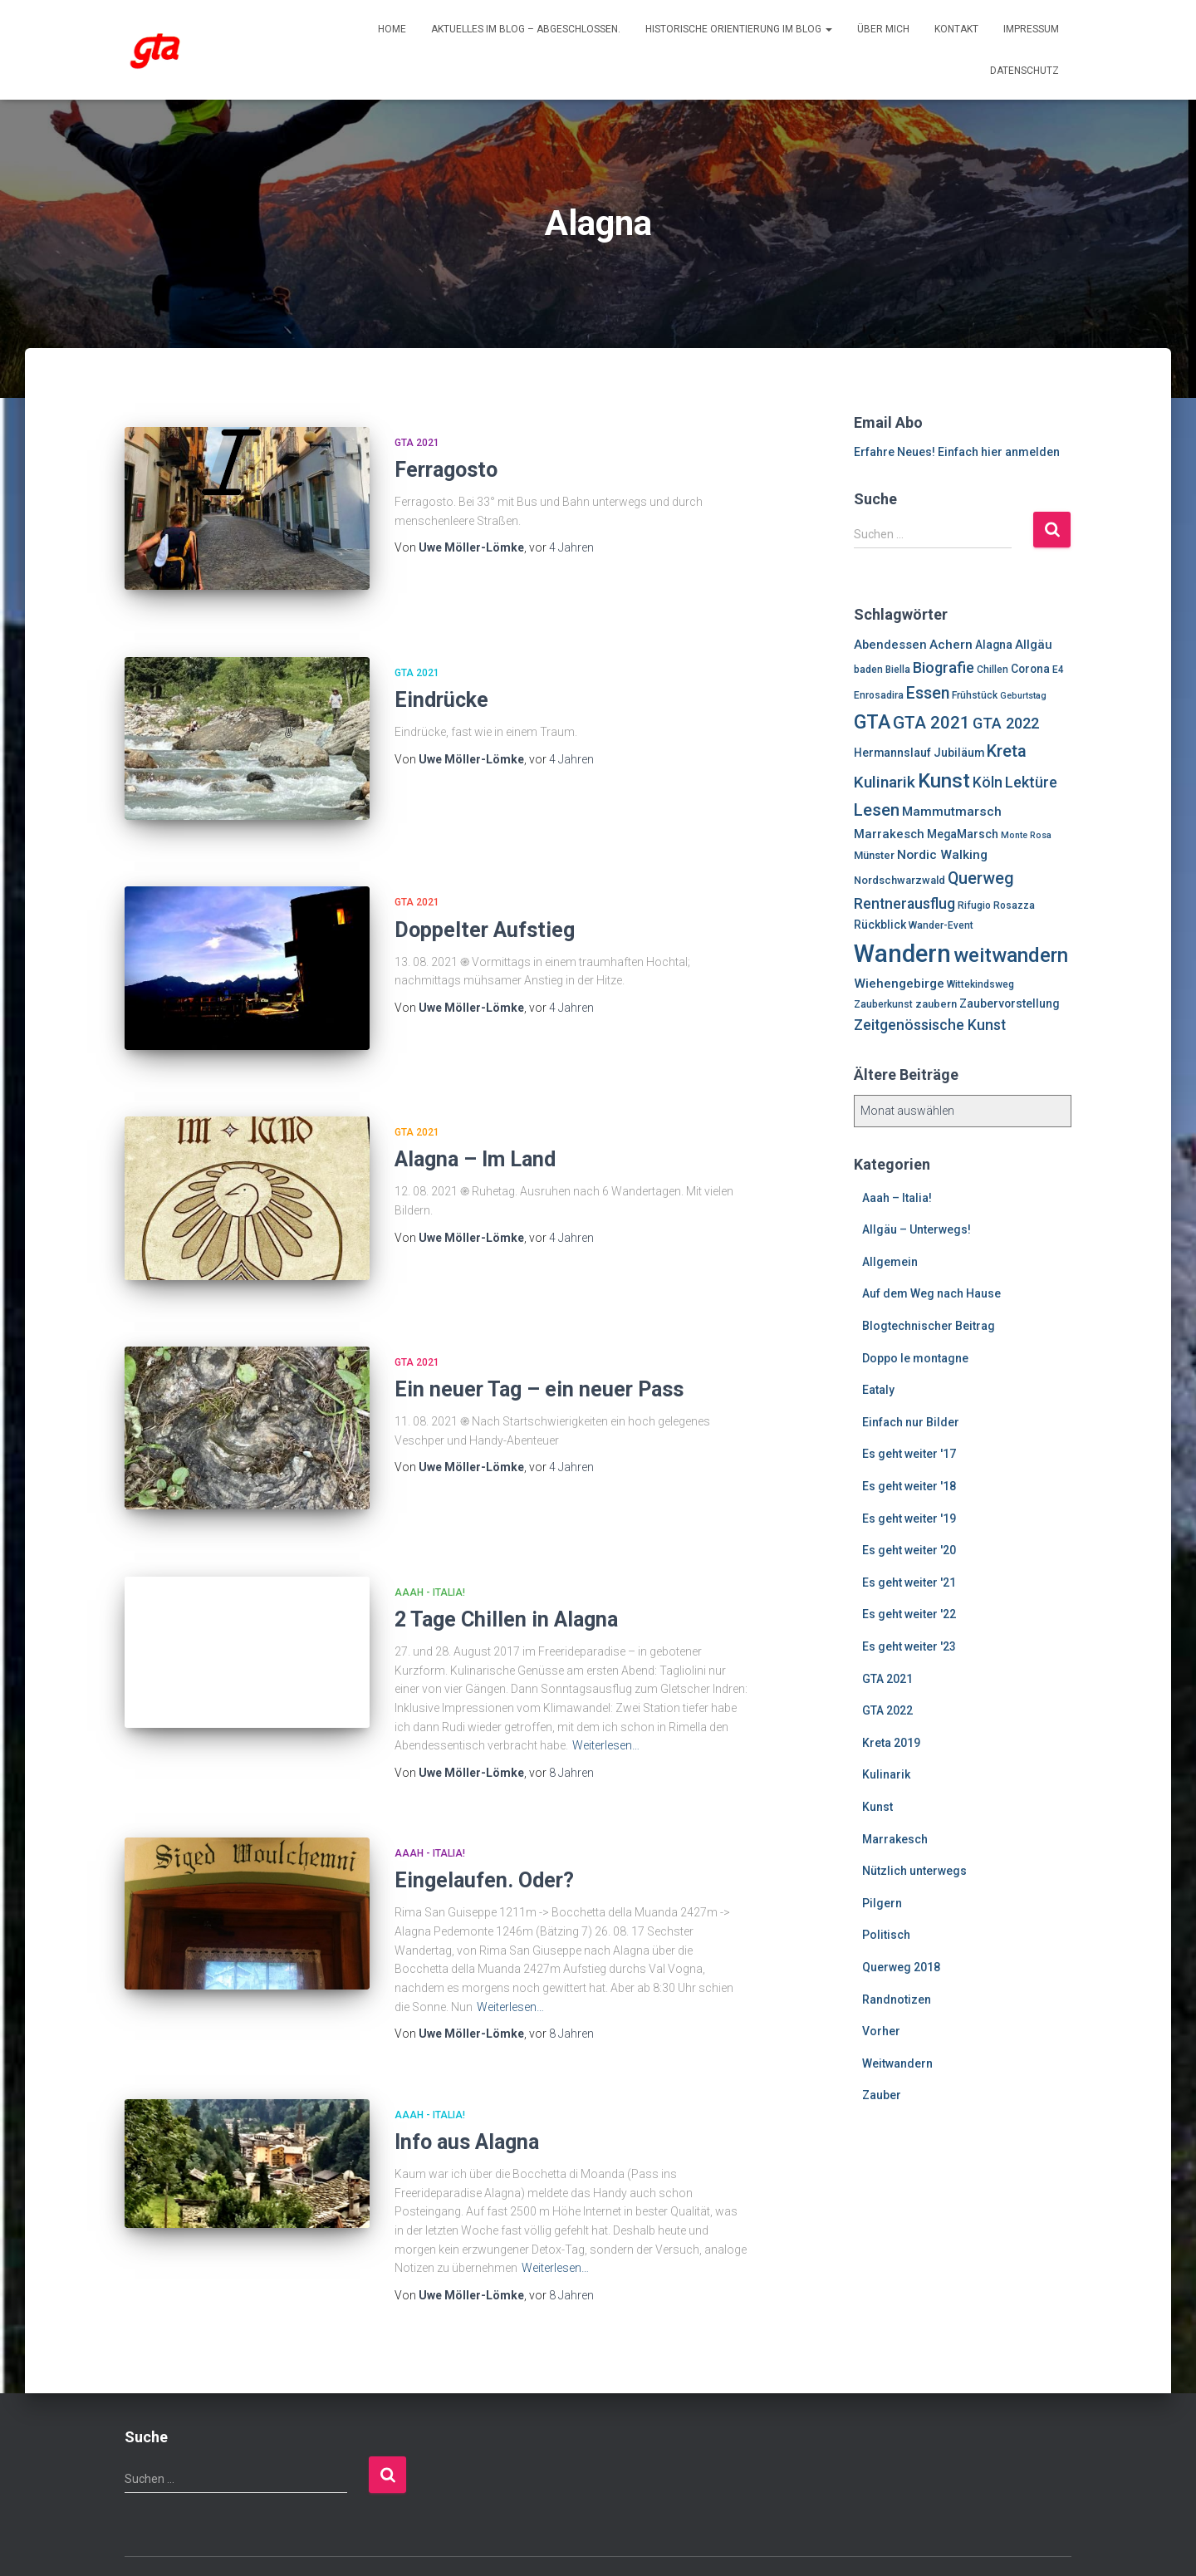 The image size is (1196, 2576). I want to click on view current temperature, so click(289, 731).